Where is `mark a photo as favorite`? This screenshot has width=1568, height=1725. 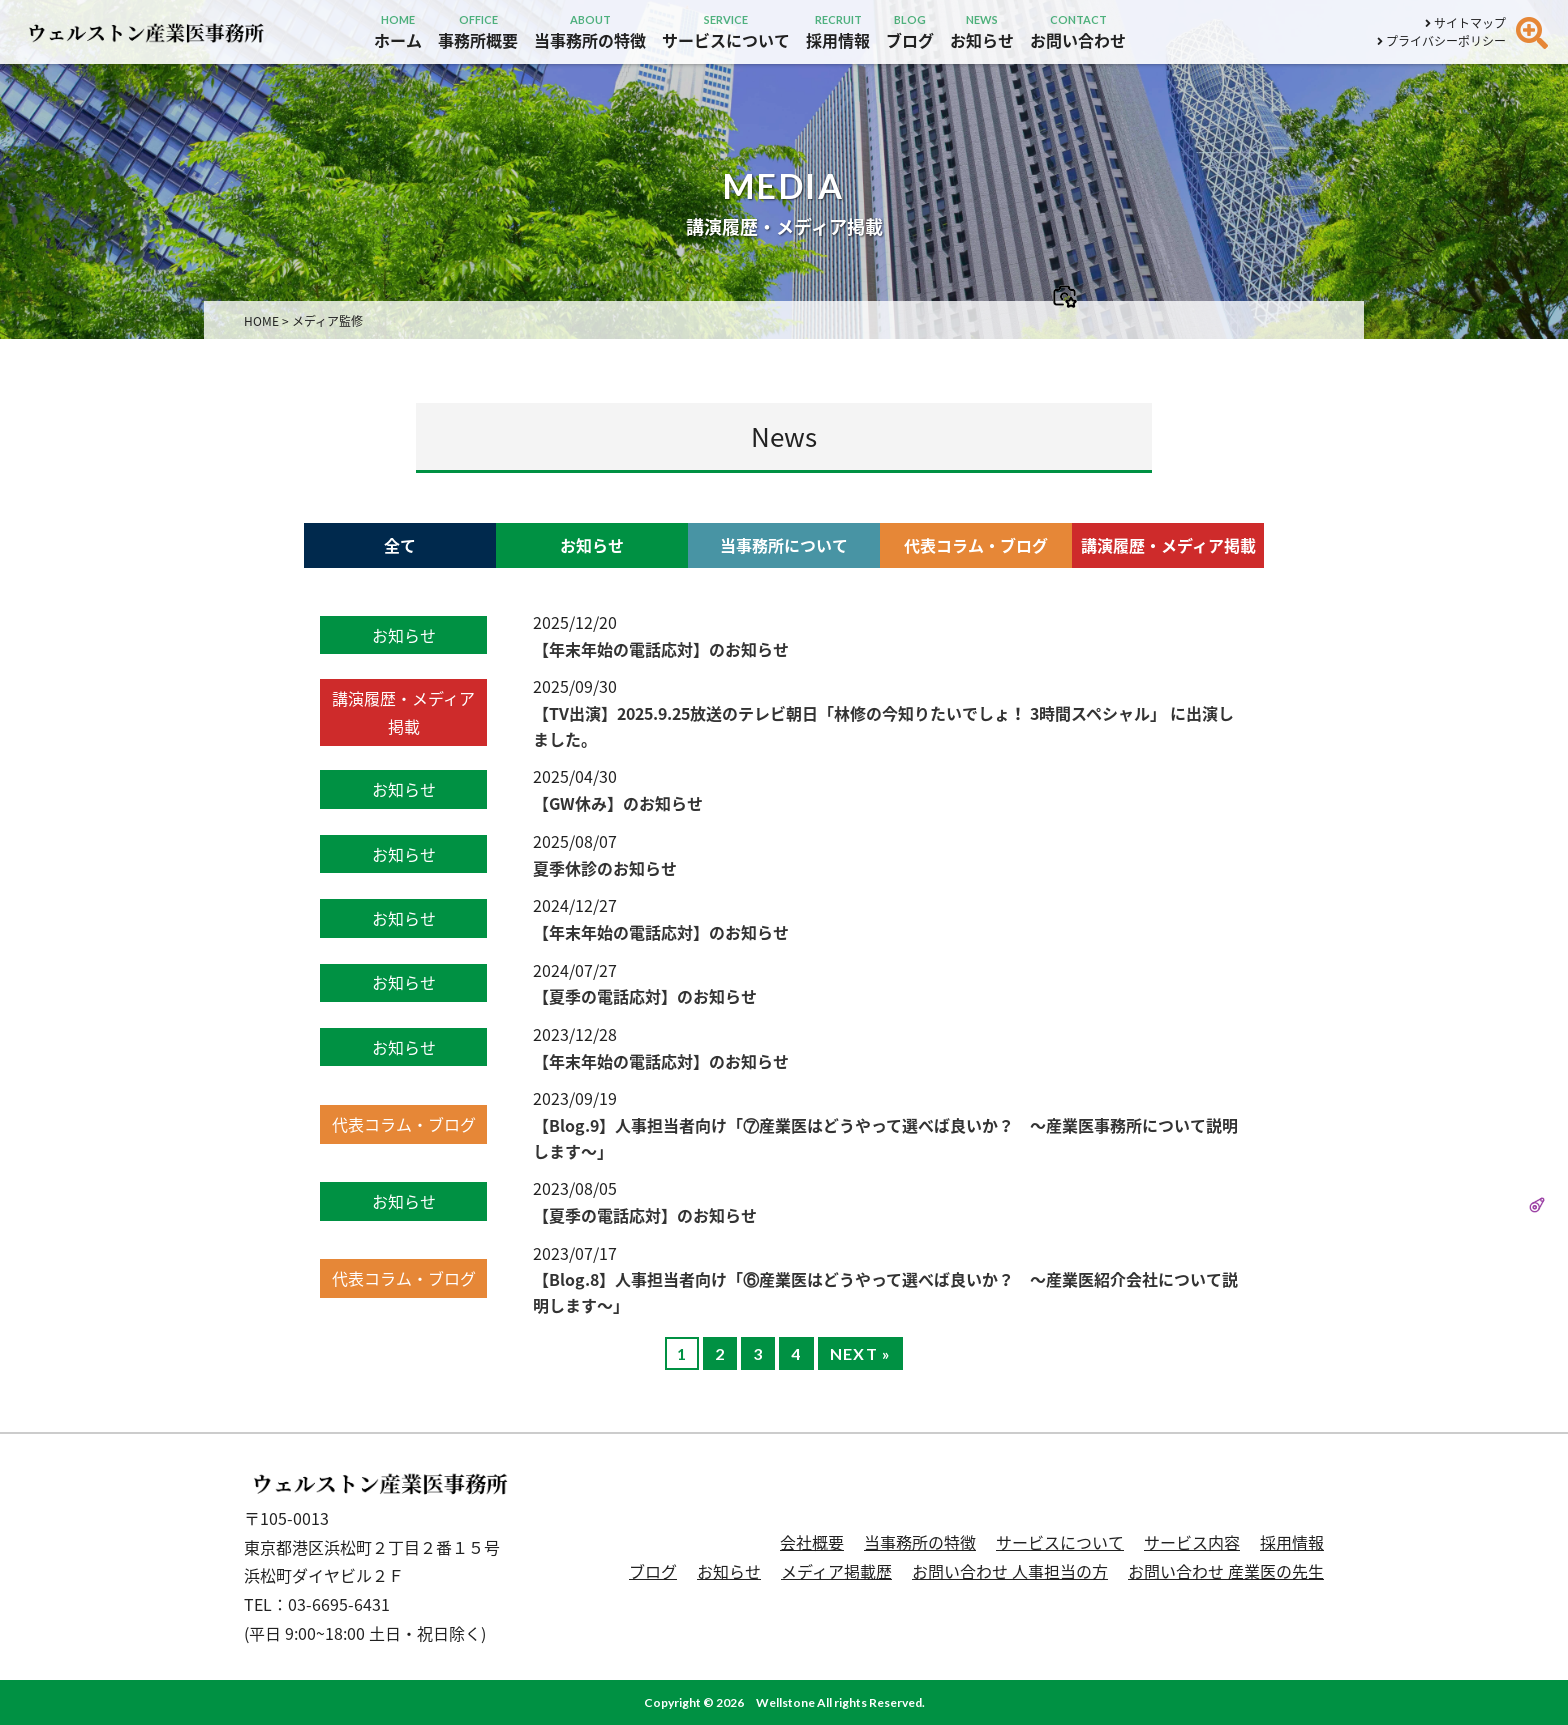
mark a photo as favorite is located at coordinates (1064, 295).